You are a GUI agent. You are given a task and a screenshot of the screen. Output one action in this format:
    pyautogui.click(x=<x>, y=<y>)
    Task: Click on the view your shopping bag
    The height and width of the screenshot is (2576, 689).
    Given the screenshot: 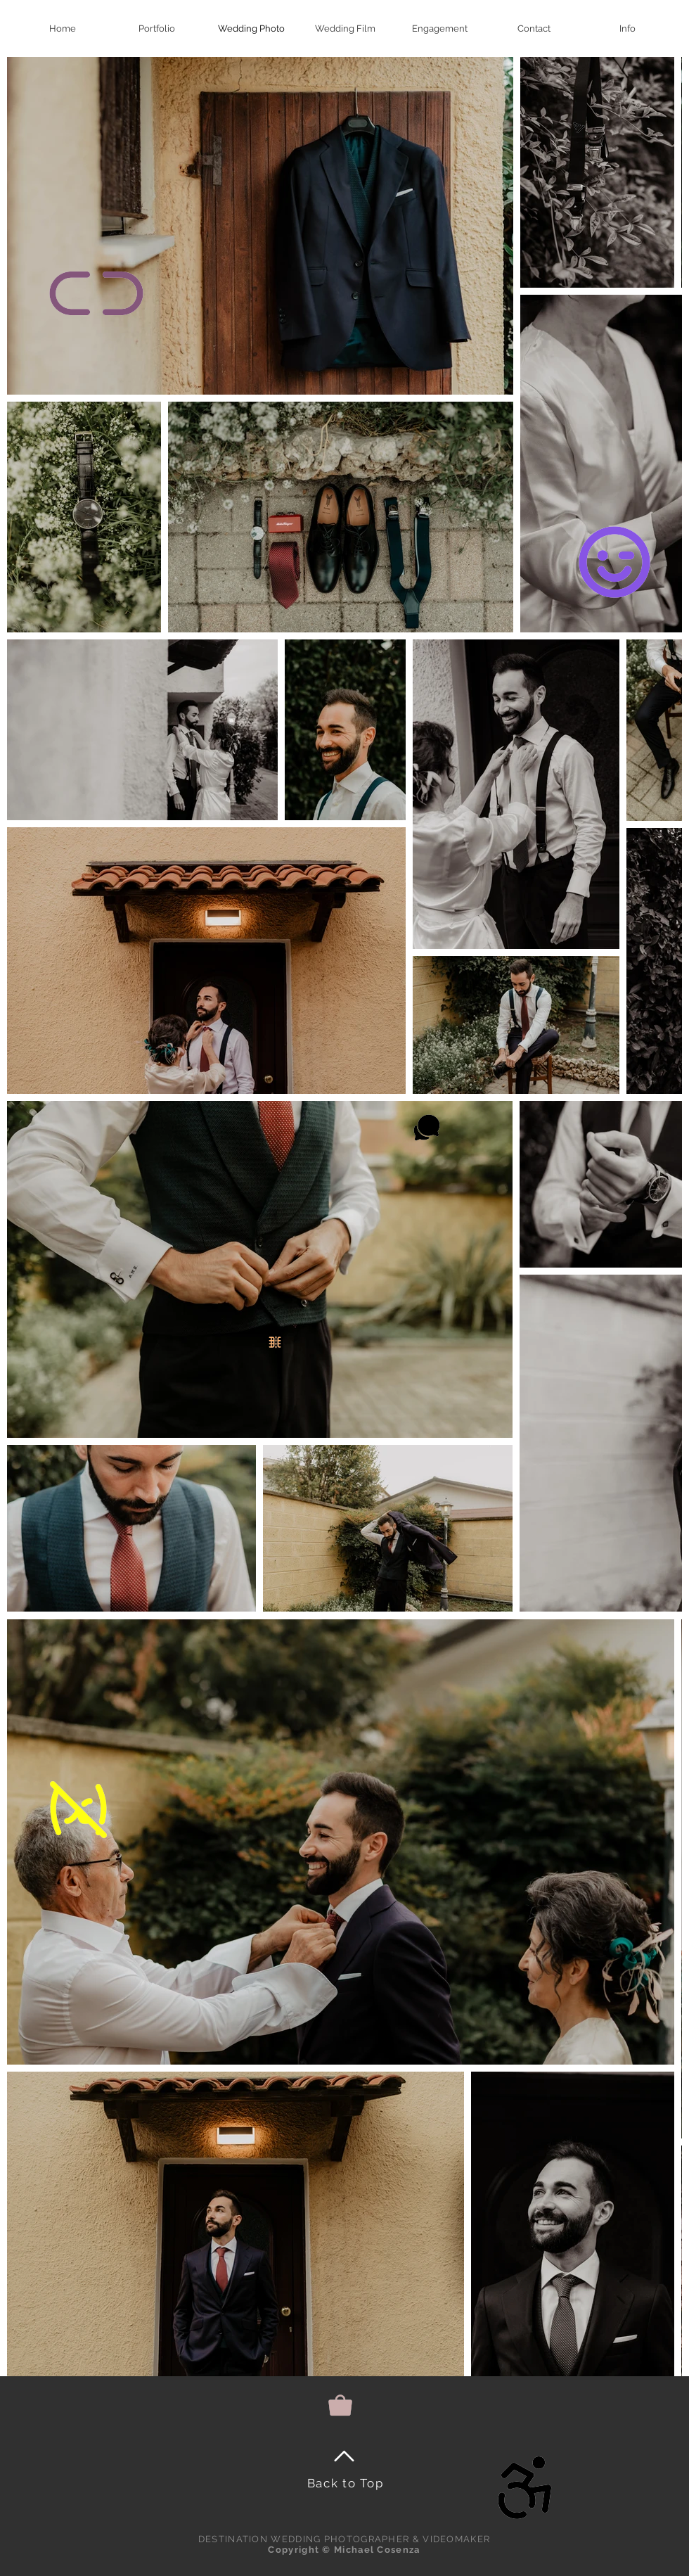 What is the action you would take?
    pyautogui.click(x=340, y=2406)
    